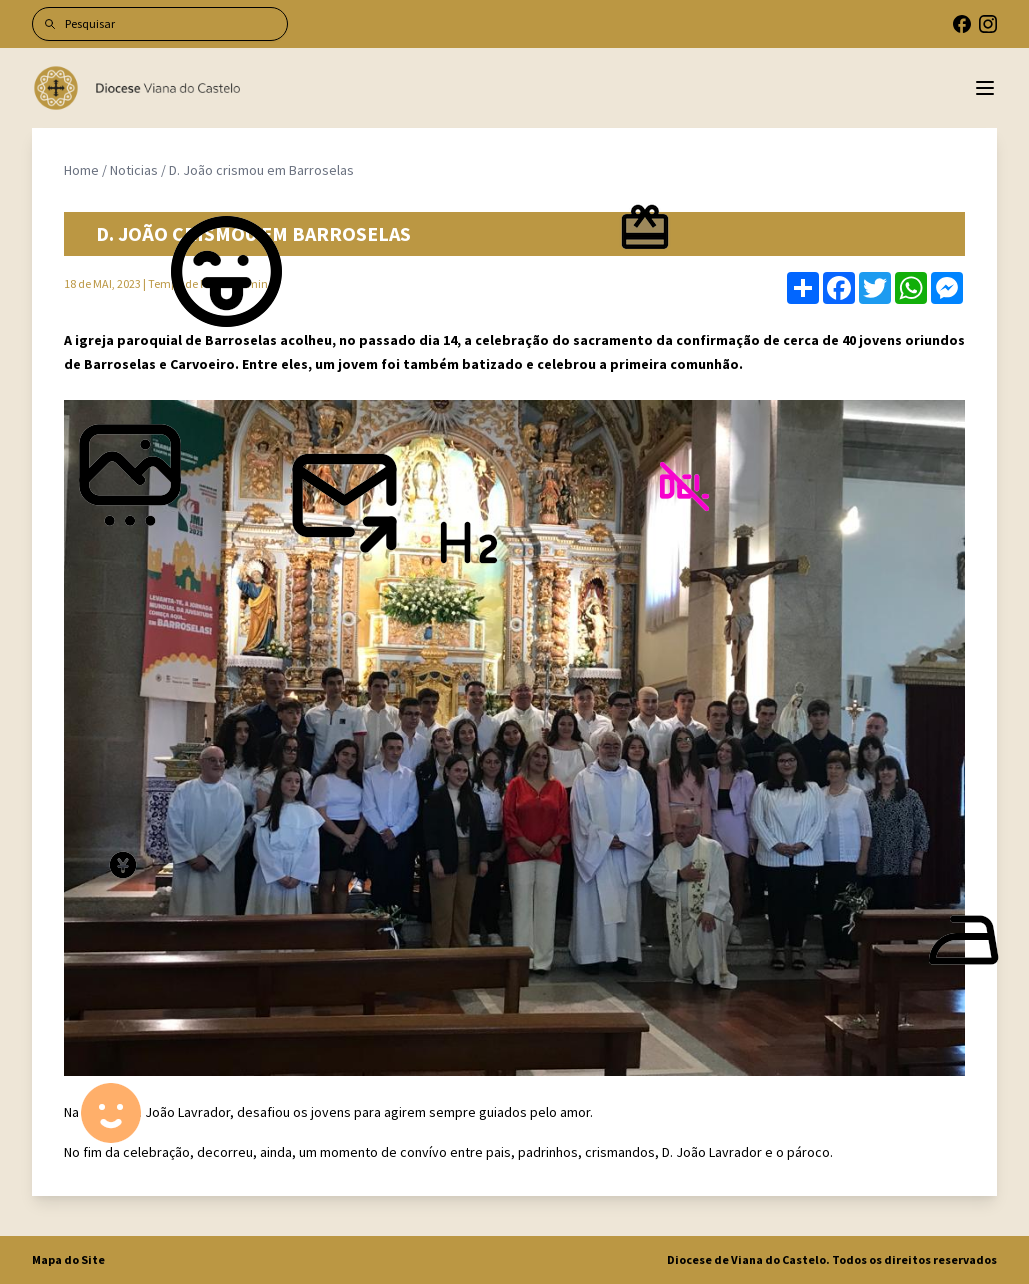 The width and height of the screenshot is (1029, 1284). I want to click on format text as heading level 2, so click(467, 542).